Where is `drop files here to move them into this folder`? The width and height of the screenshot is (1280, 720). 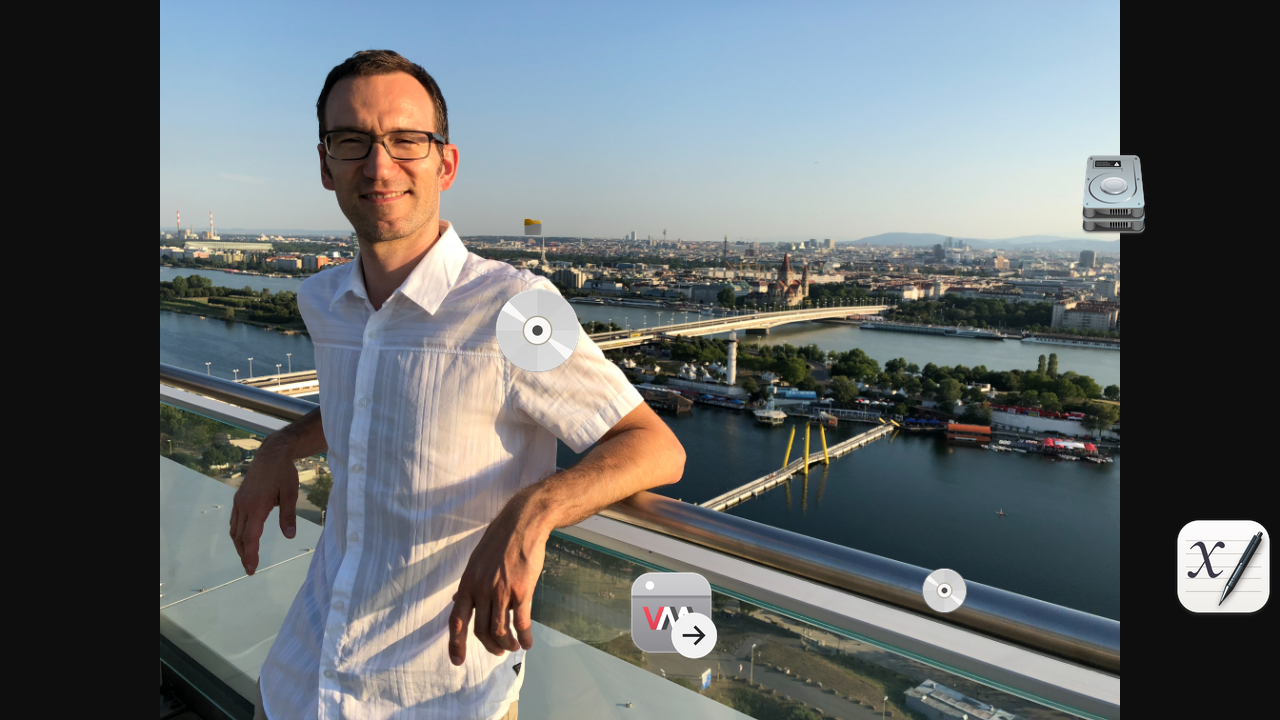 drop files here to move them into this folder is located at coordinates (533, 227).